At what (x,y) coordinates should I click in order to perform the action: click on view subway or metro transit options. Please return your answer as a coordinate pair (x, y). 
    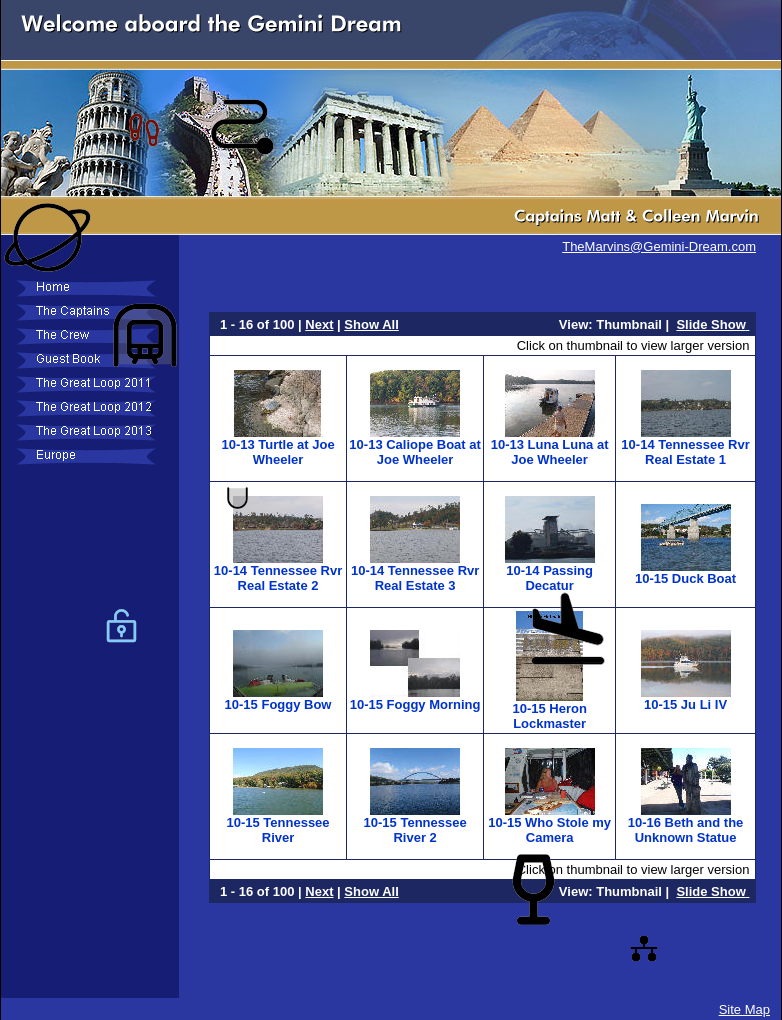
    Looking at the image, I should click on (145, 338).